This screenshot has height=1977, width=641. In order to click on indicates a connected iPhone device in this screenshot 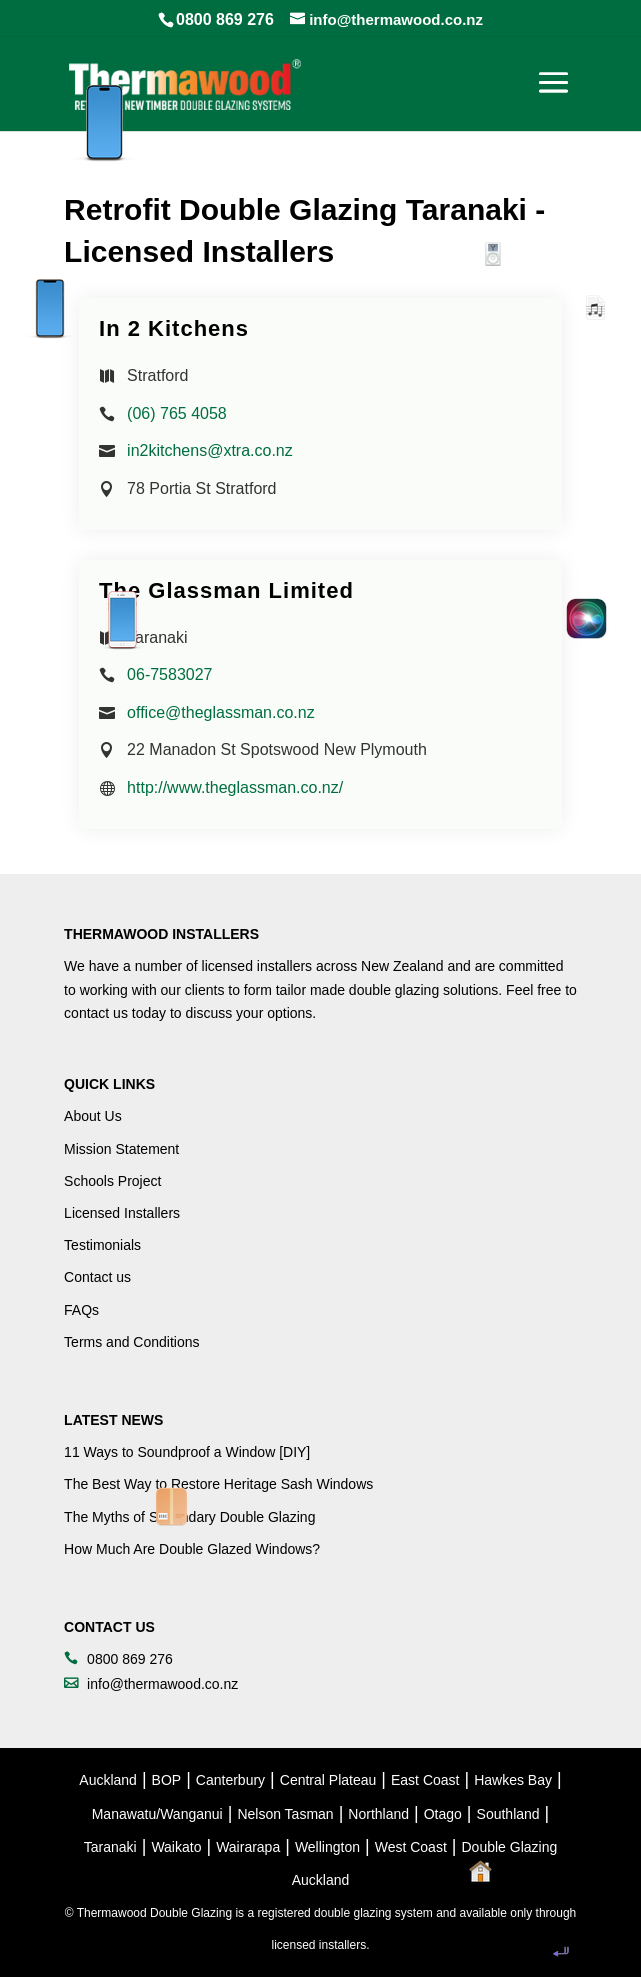, I will do `click(122, 620)`.